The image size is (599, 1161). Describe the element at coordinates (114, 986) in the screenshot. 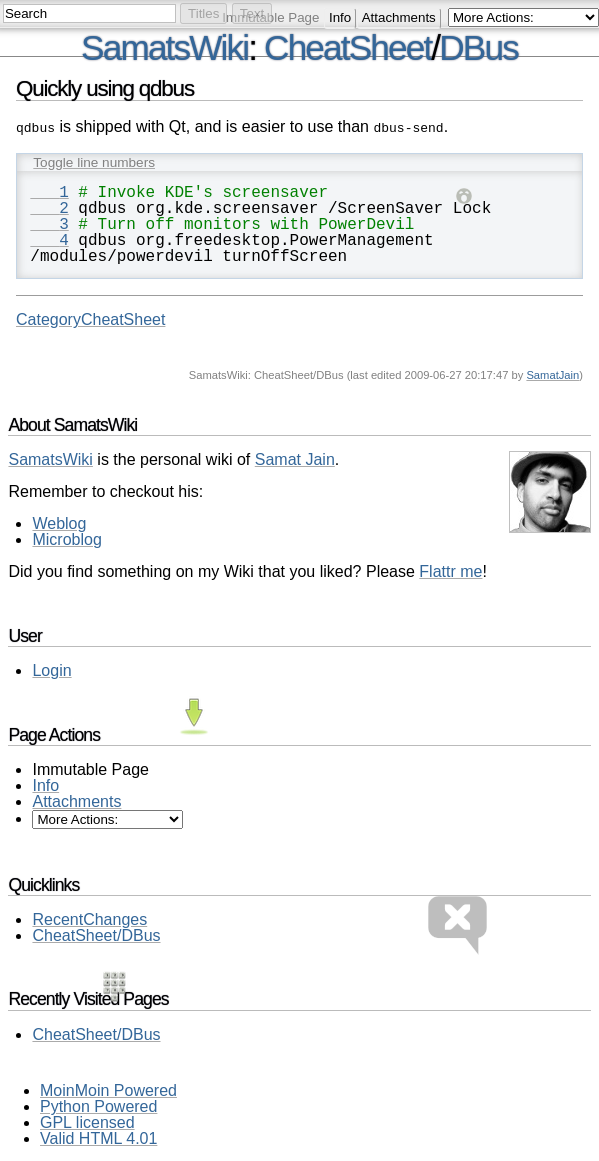

I see `open phone dialpad for entering numbers` at that location.